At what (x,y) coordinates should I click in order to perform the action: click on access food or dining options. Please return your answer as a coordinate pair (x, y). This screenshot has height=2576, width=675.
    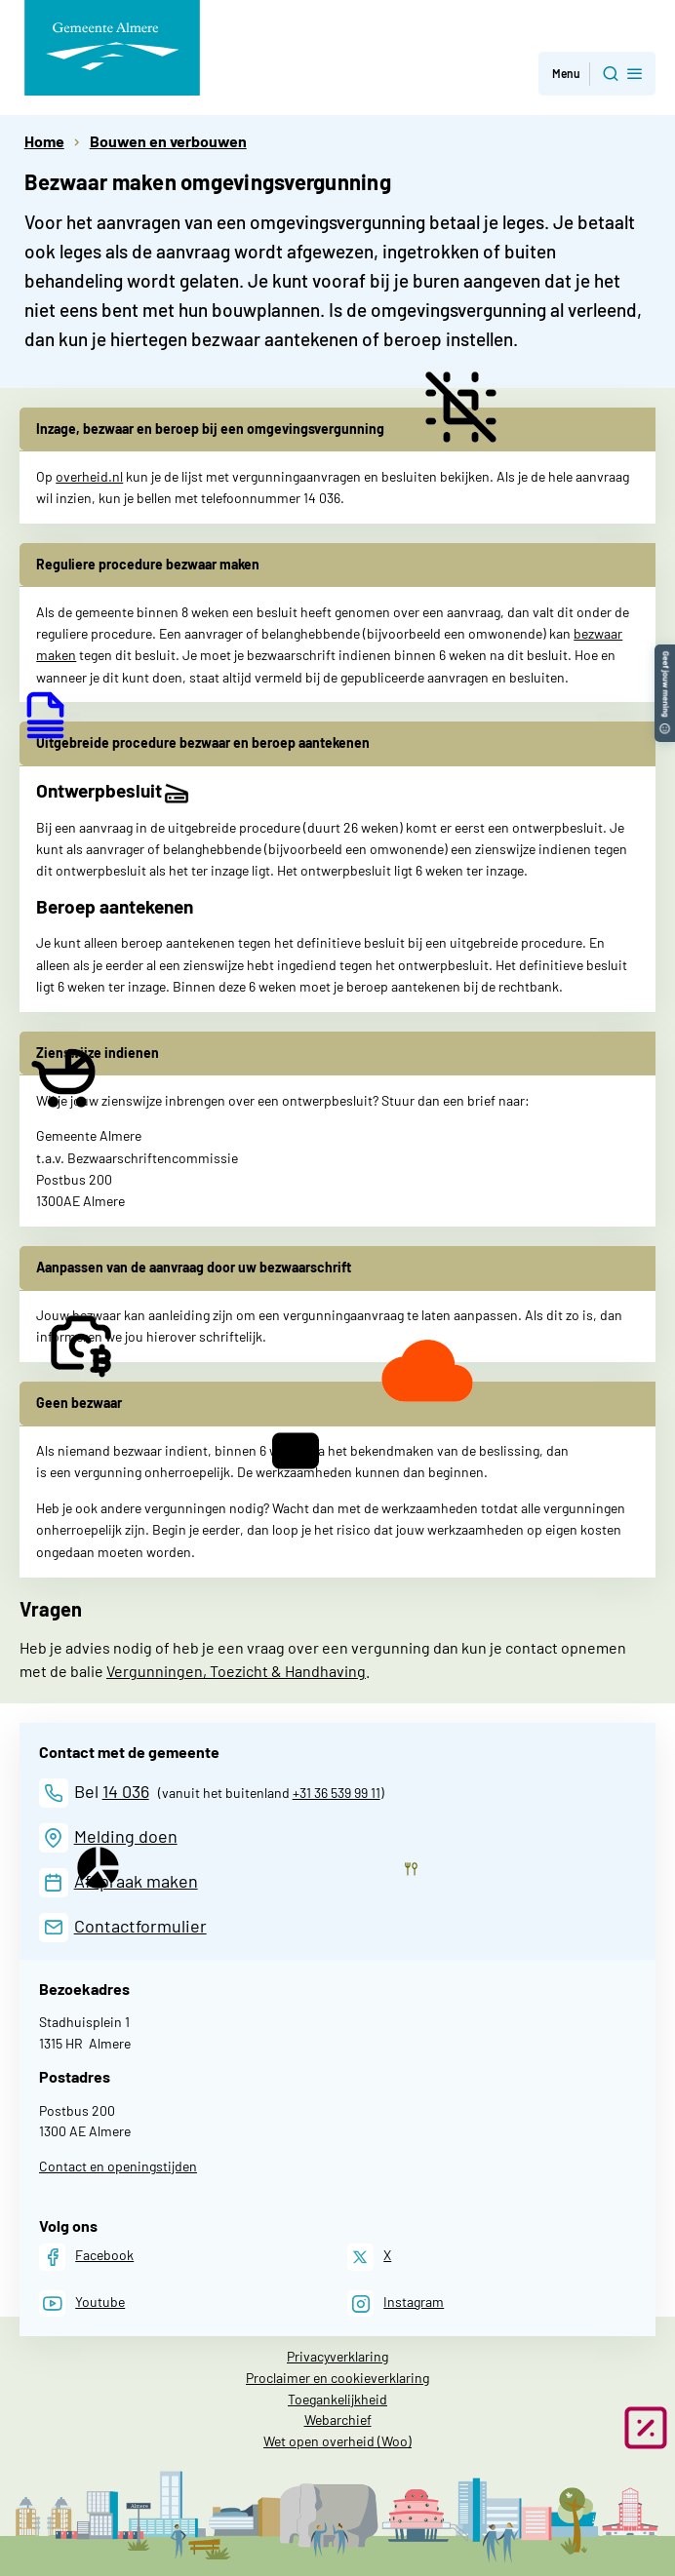
    Looking at the image, I should click on (411, 1868).